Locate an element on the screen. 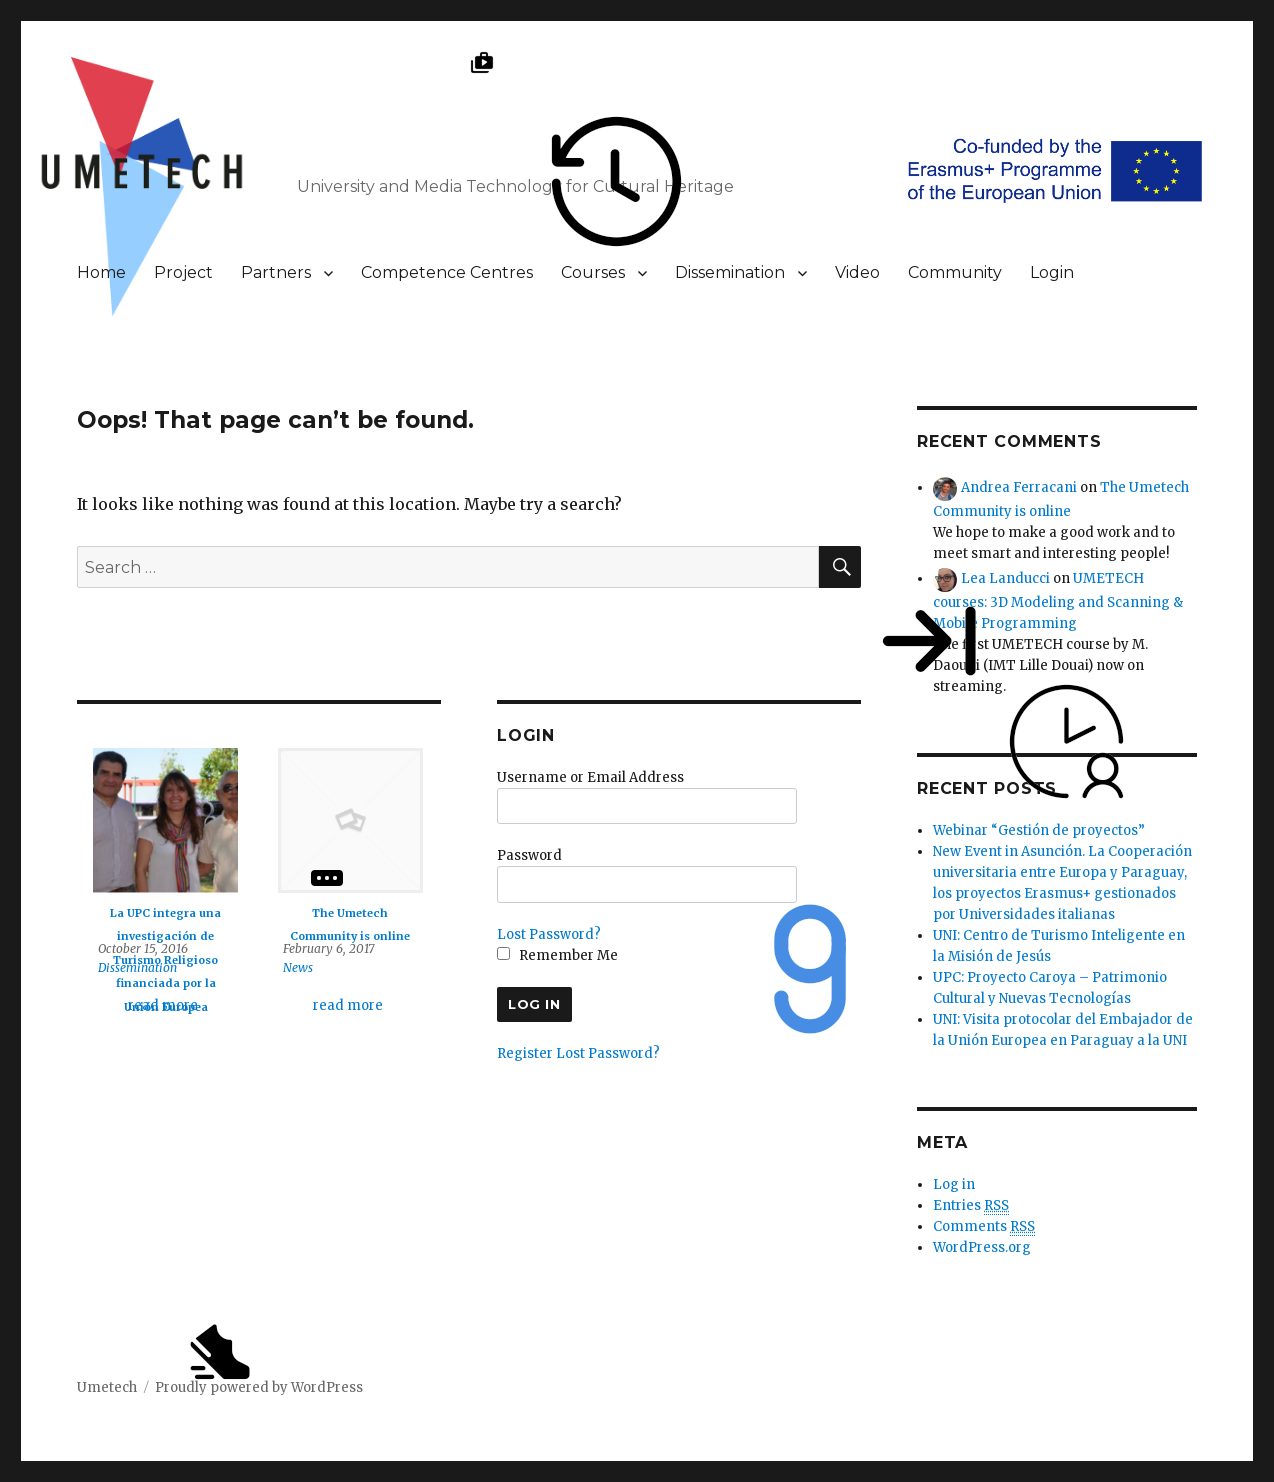  track your running or walking activity is located at coordinates (219, 1355).